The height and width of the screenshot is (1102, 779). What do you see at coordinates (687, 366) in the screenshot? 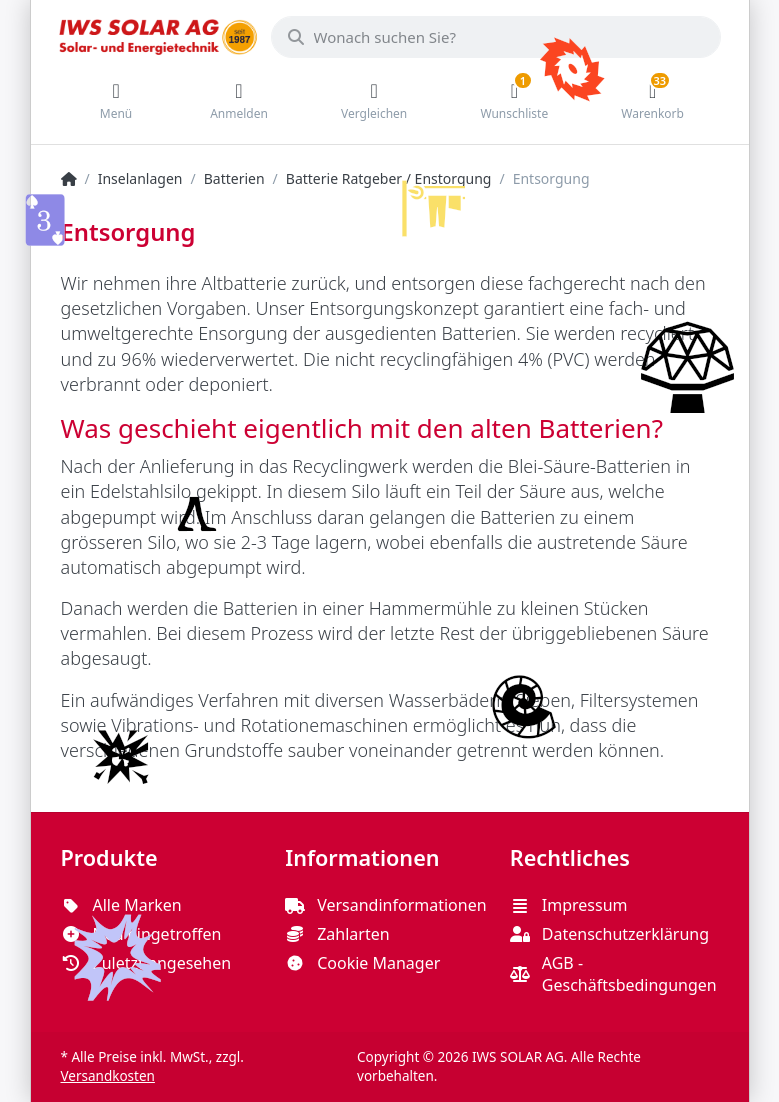
I see `build or place a habitat dome structure` at bounding box center [687, 366].